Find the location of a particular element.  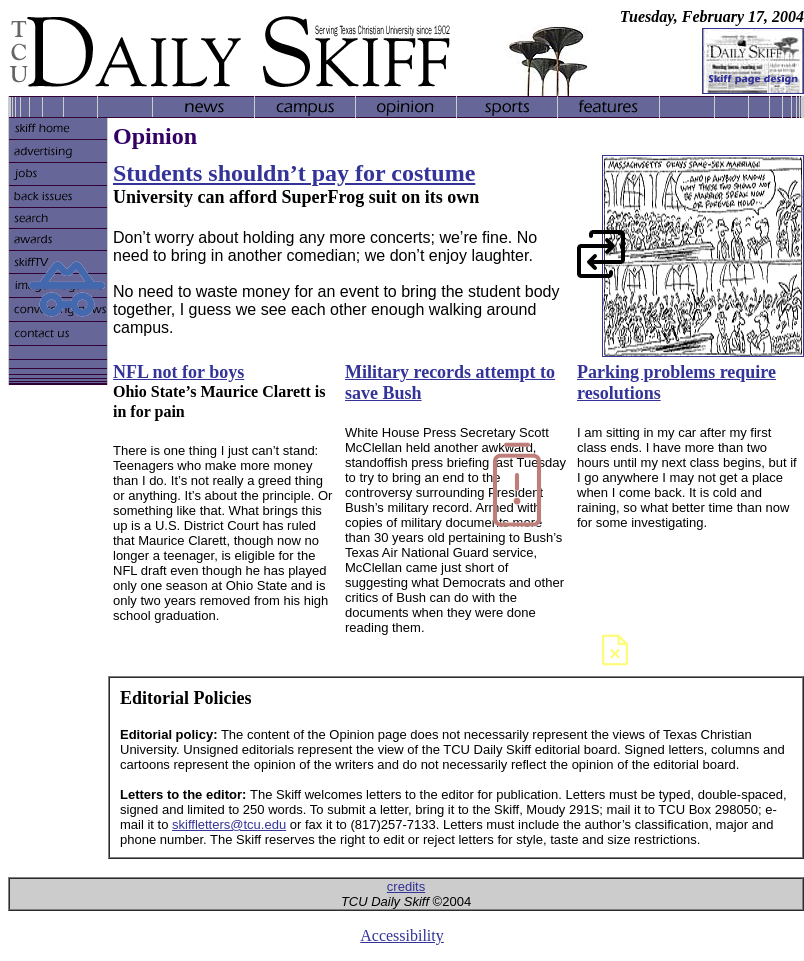

access incognito or private browsing mode is located at coordinates (67, 289).